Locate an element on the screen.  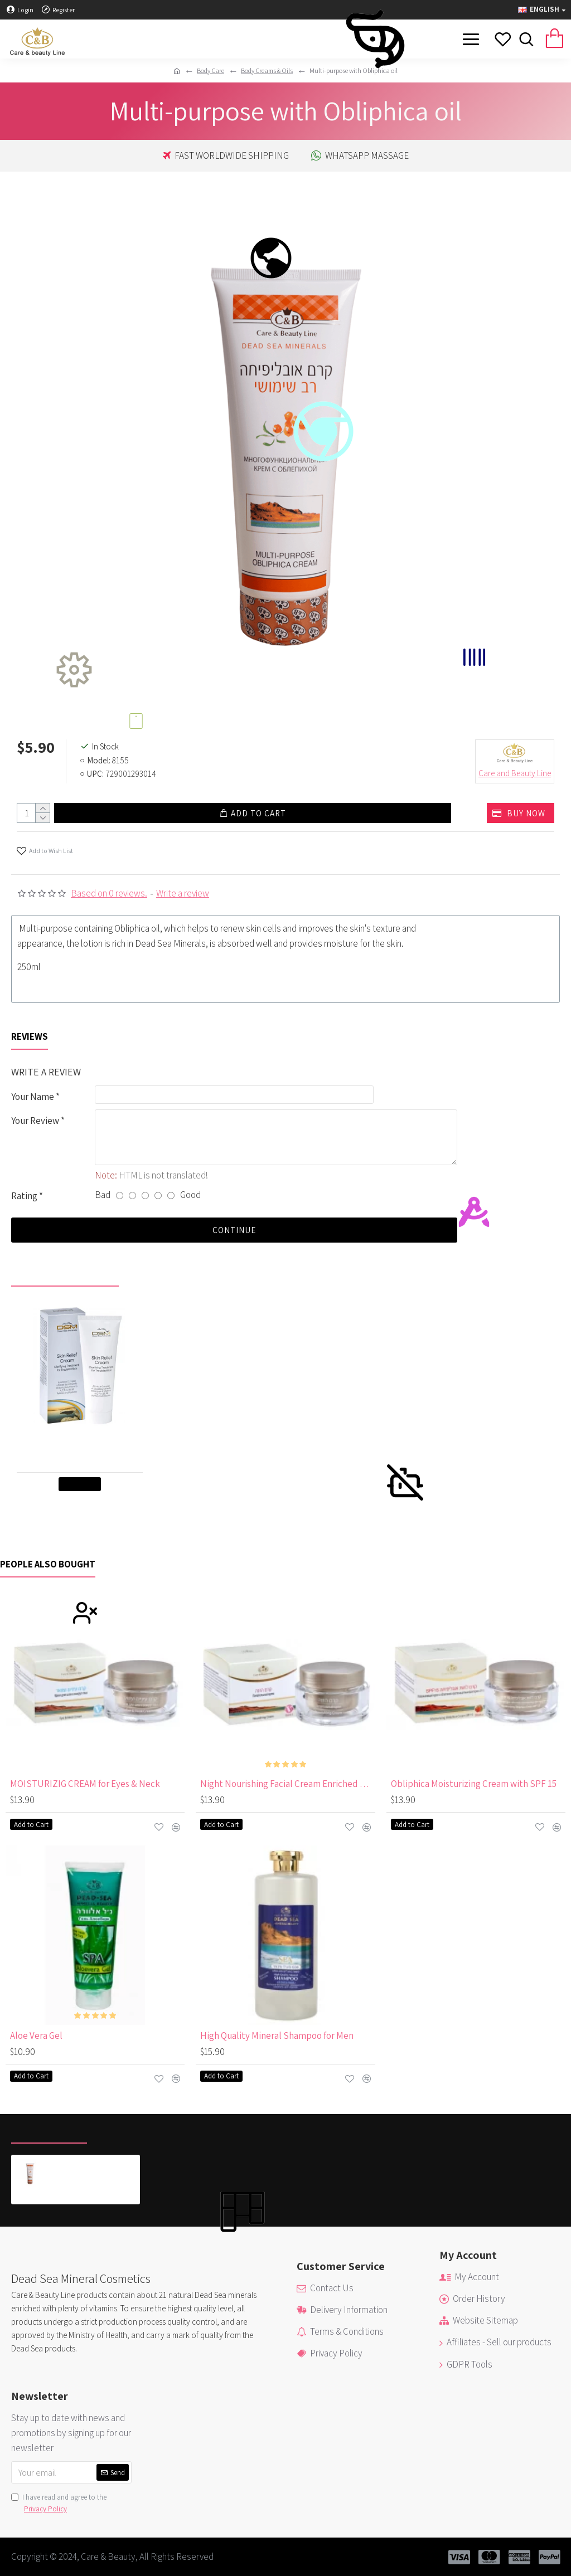
remove a user from your contacts is located at coordinates (85, 1613).